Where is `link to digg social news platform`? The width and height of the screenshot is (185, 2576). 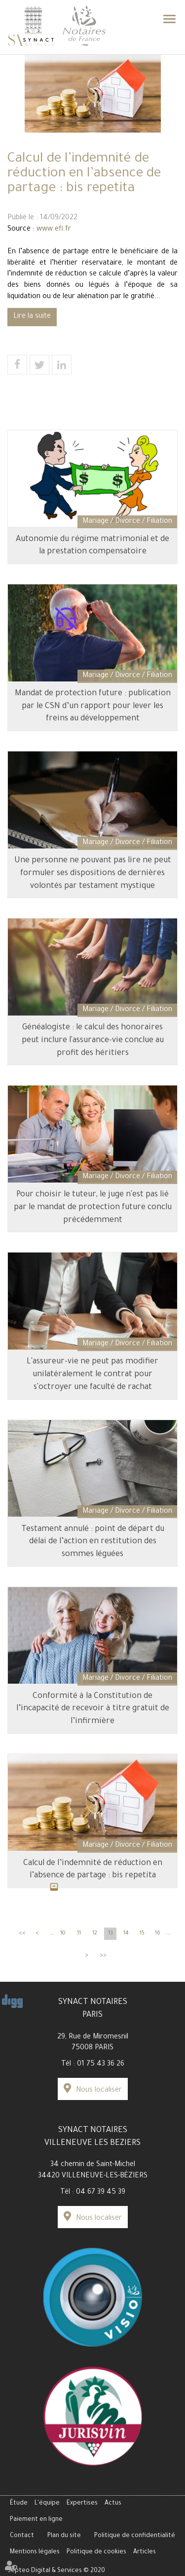 link to digg social news platform is located at coordinates (12, 2000).